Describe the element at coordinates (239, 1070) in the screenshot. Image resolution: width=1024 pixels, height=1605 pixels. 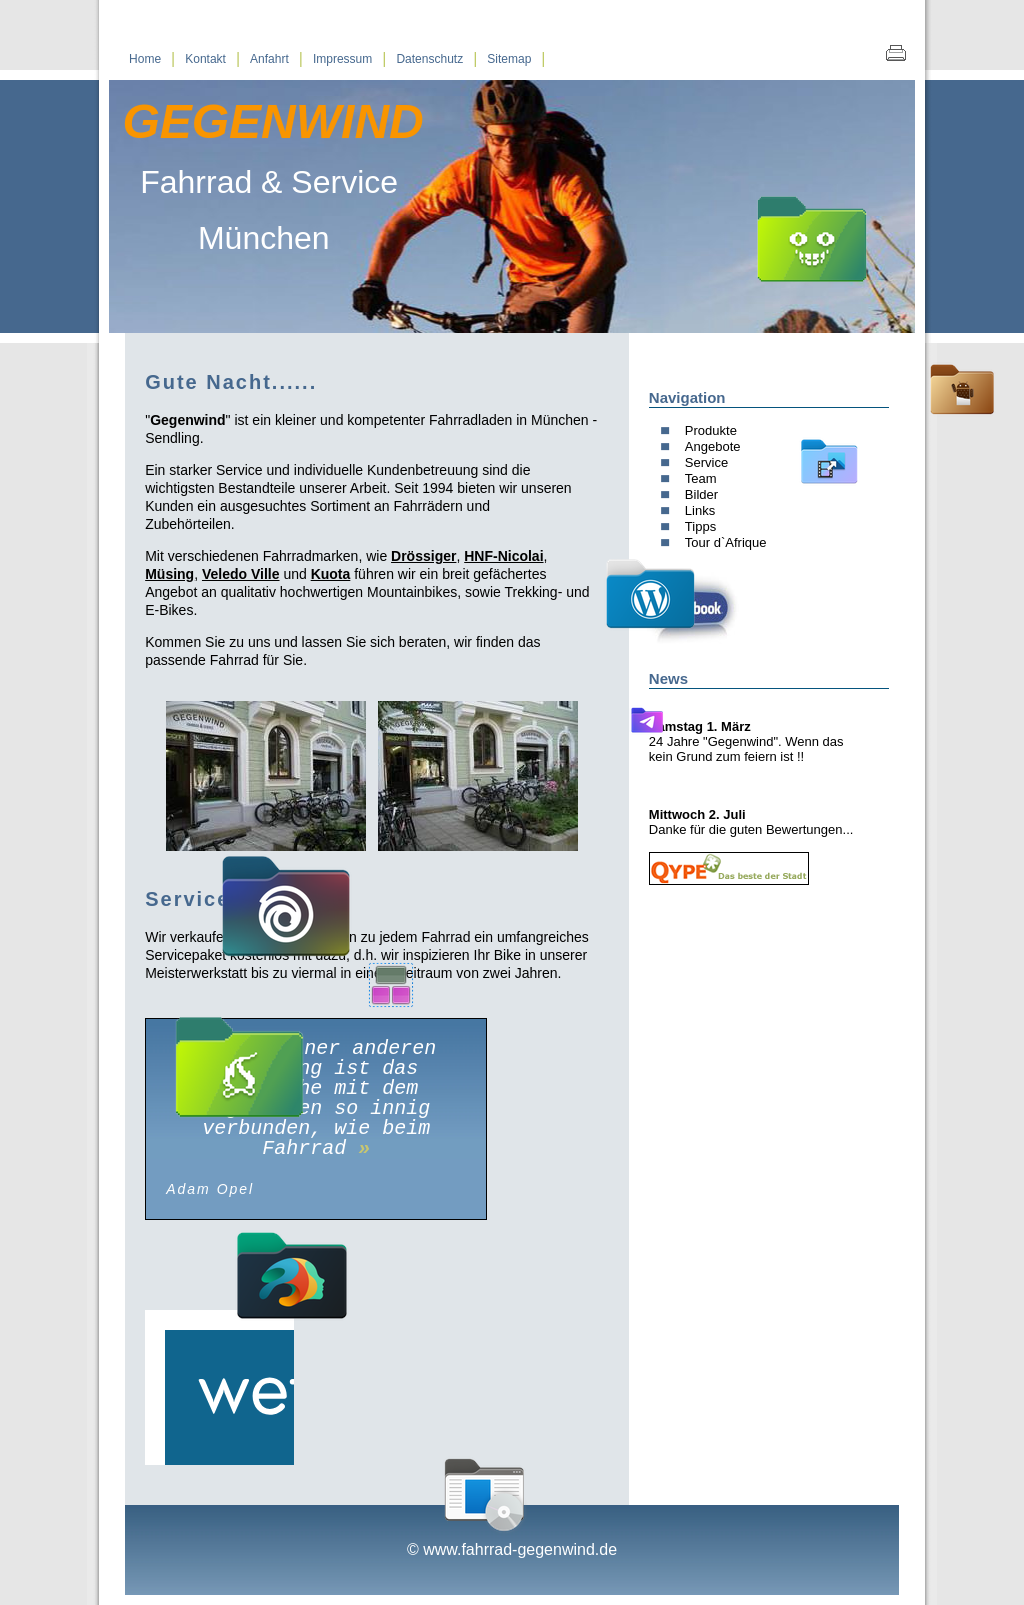
I see `open your GameJolt games folder` at that location.